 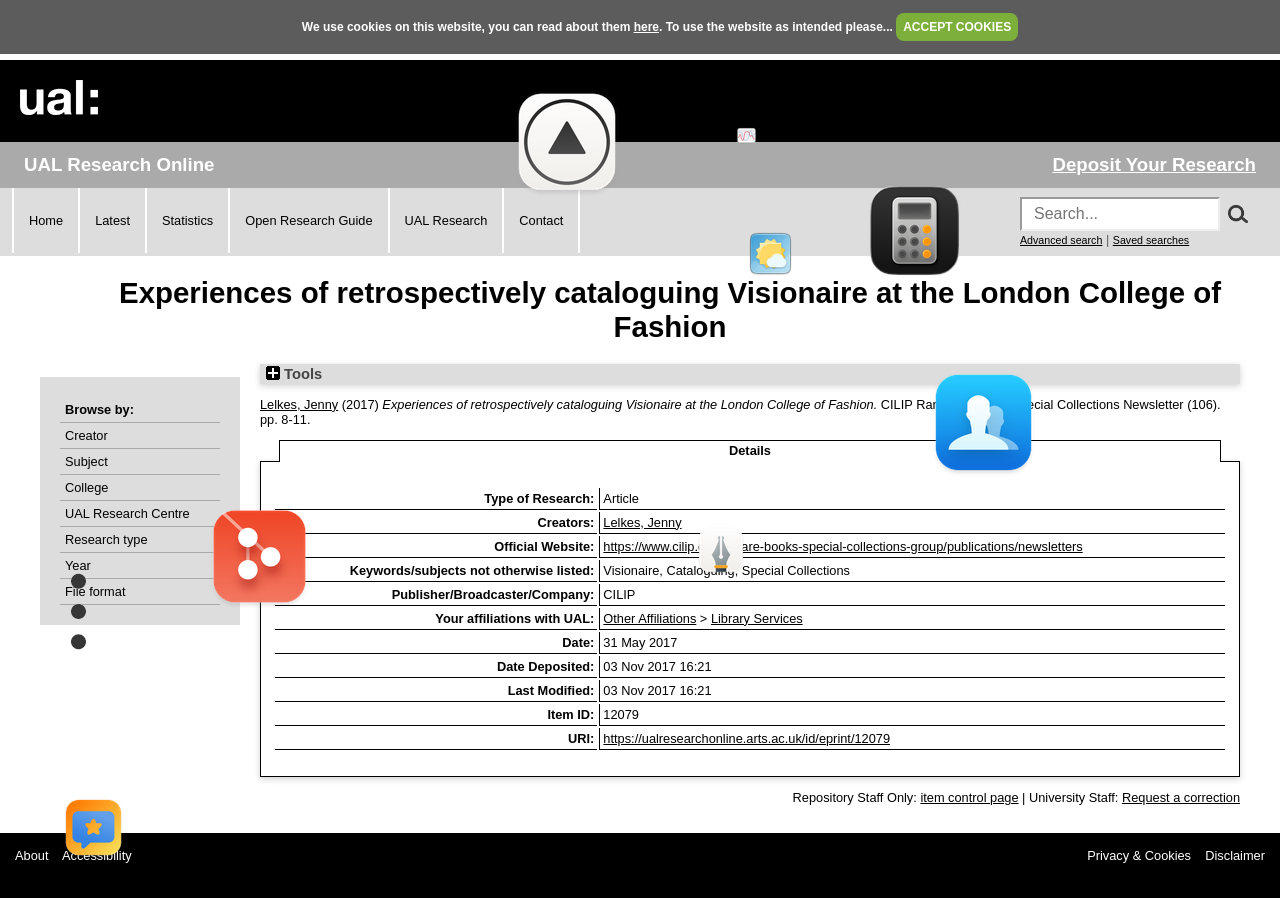 I want to click on open the weather app, so click(x=770, y=253).